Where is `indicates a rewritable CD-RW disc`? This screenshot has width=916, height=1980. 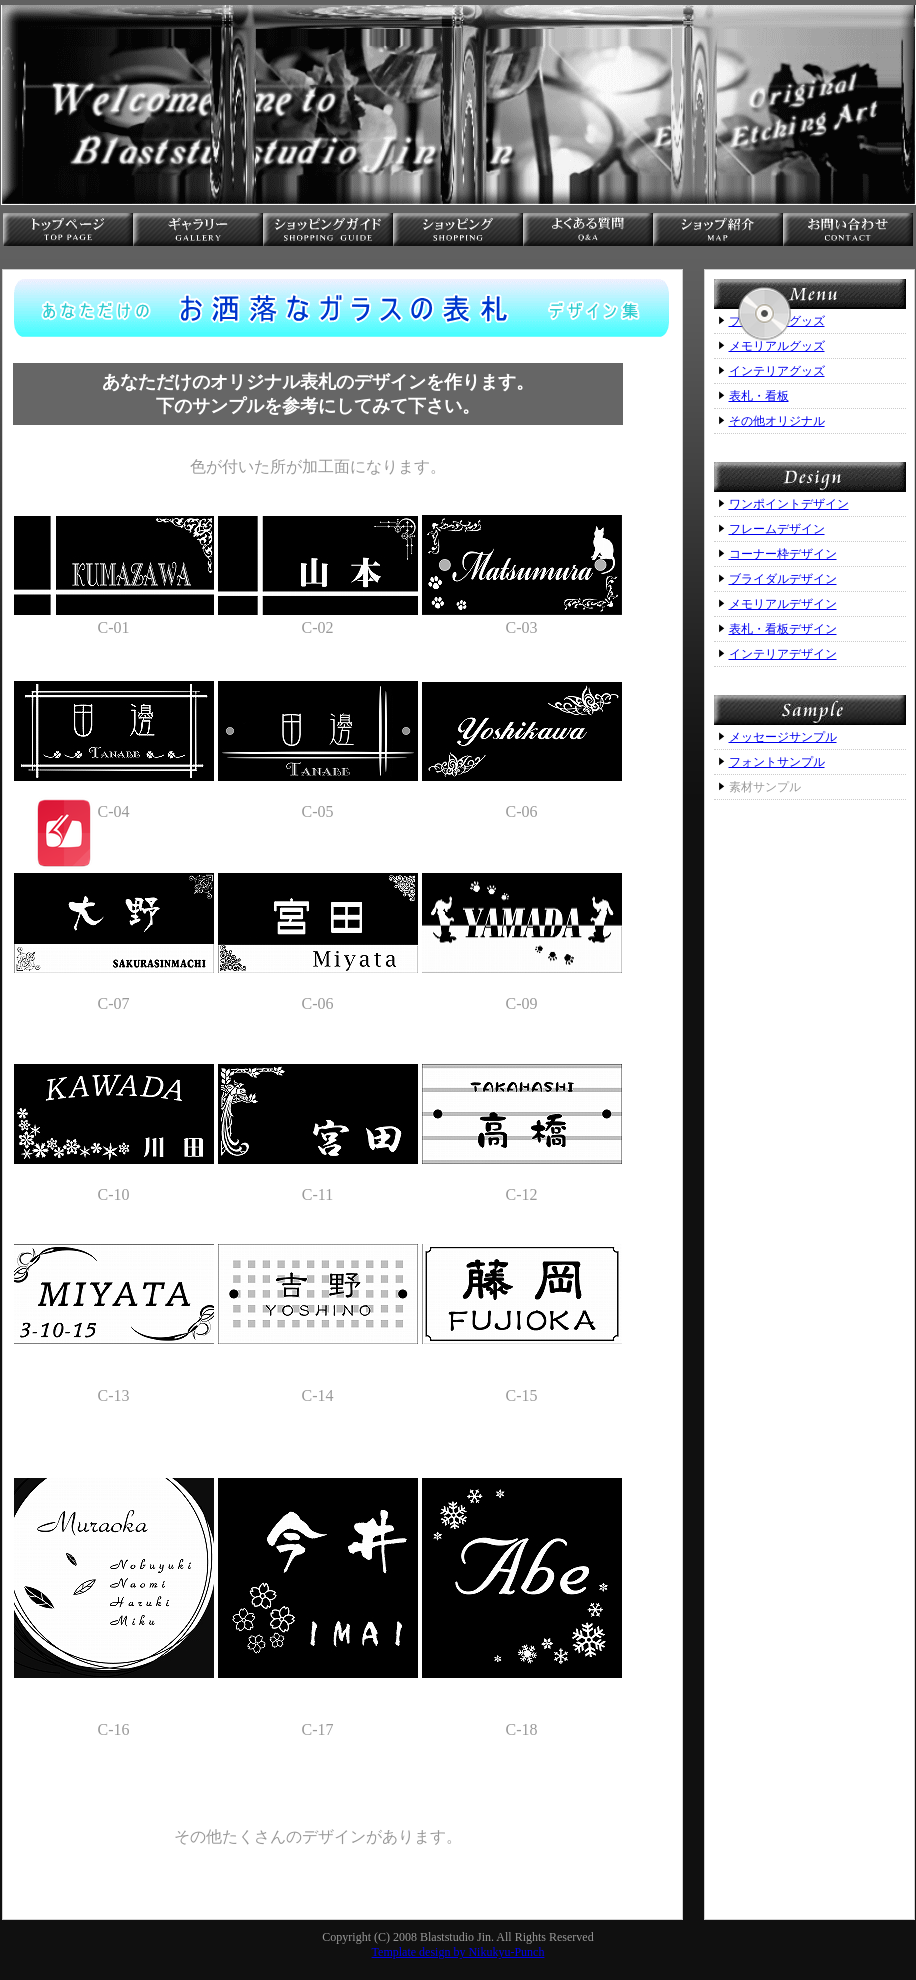 indicates a rewritable CD-RW disc is located at coordinates (764, 313).